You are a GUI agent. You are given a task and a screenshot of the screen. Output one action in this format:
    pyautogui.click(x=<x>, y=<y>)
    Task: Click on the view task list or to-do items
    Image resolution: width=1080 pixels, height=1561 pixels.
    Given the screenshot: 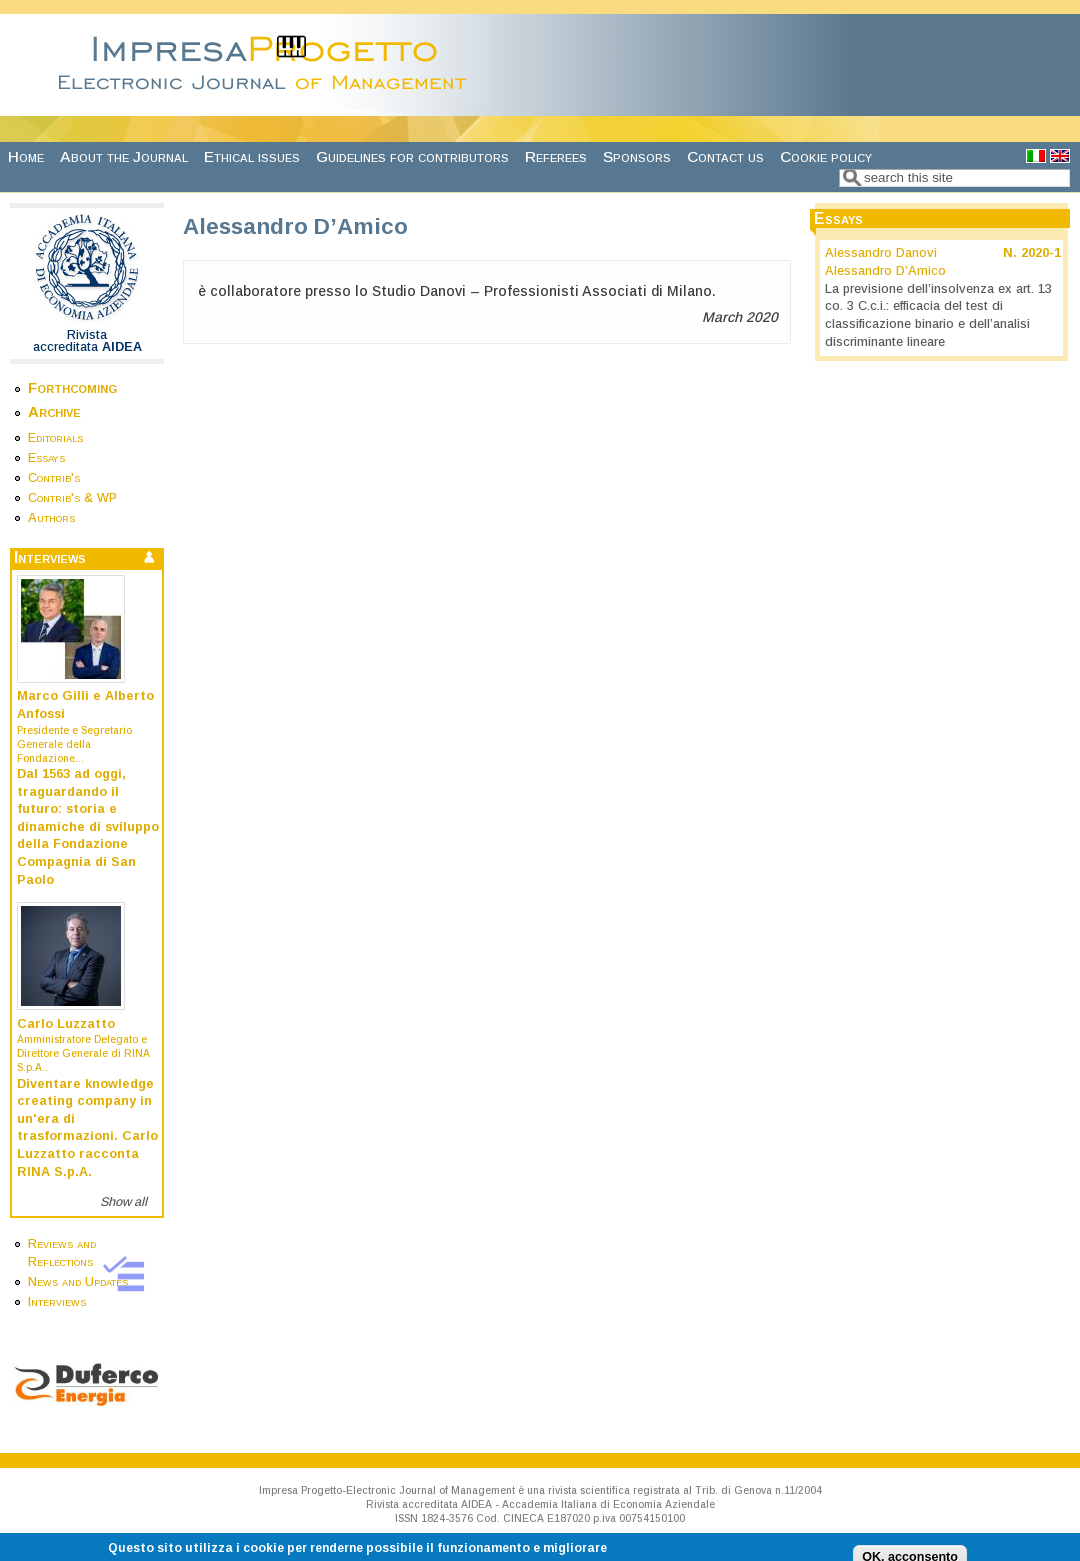 What is the action you would take?
    pyautogui.click(x=123, y=1276)
    